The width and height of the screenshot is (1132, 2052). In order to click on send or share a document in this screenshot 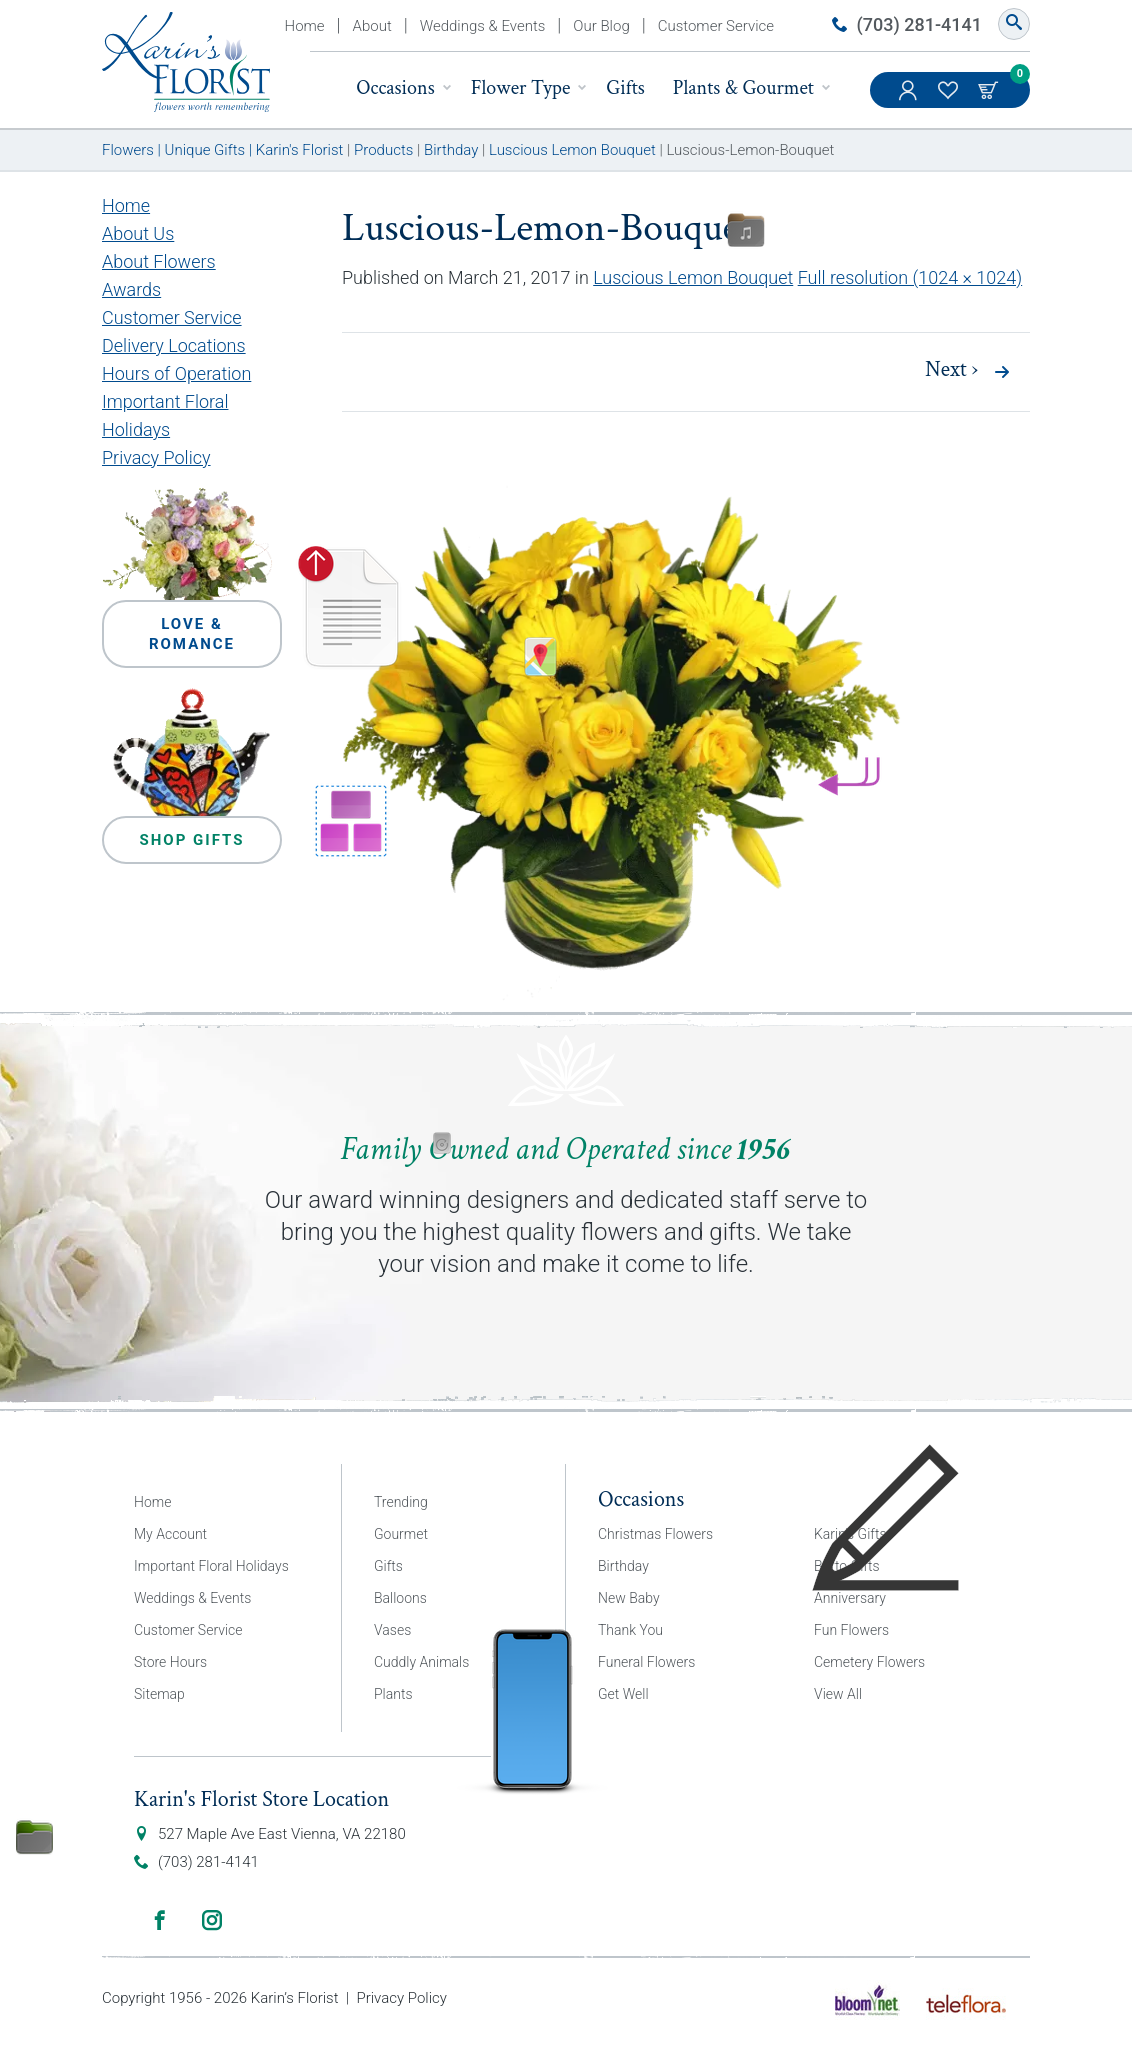, I will do `click(352, 608)`.